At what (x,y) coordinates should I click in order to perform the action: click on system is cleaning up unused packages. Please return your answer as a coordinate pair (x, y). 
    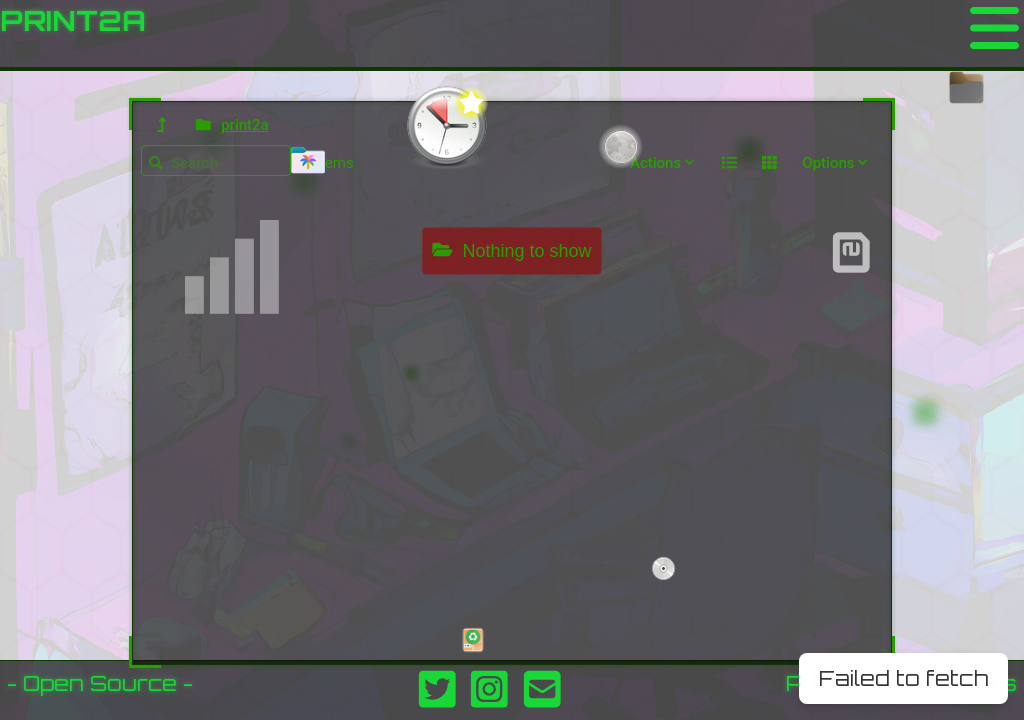
    Looking at the image, I should click on (473, 640).